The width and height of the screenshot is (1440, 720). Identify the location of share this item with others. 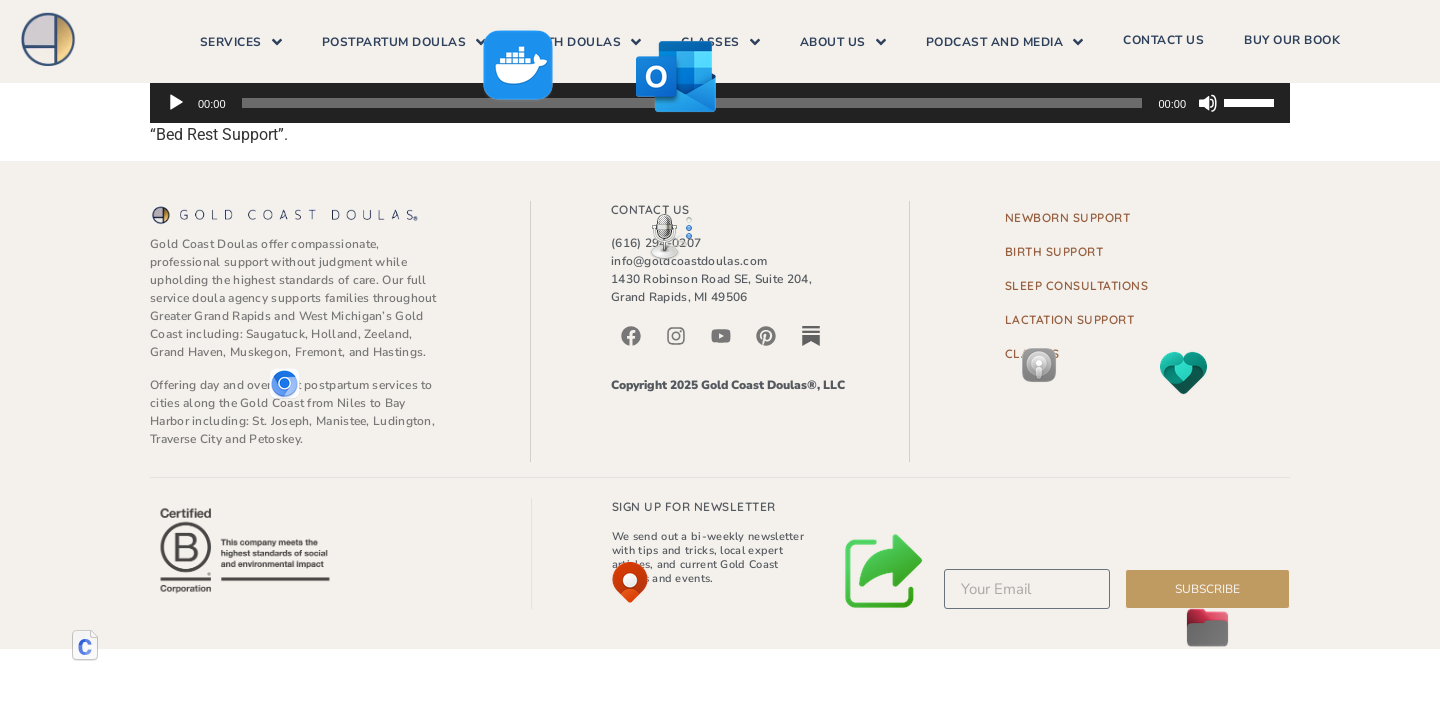
(882, 571).